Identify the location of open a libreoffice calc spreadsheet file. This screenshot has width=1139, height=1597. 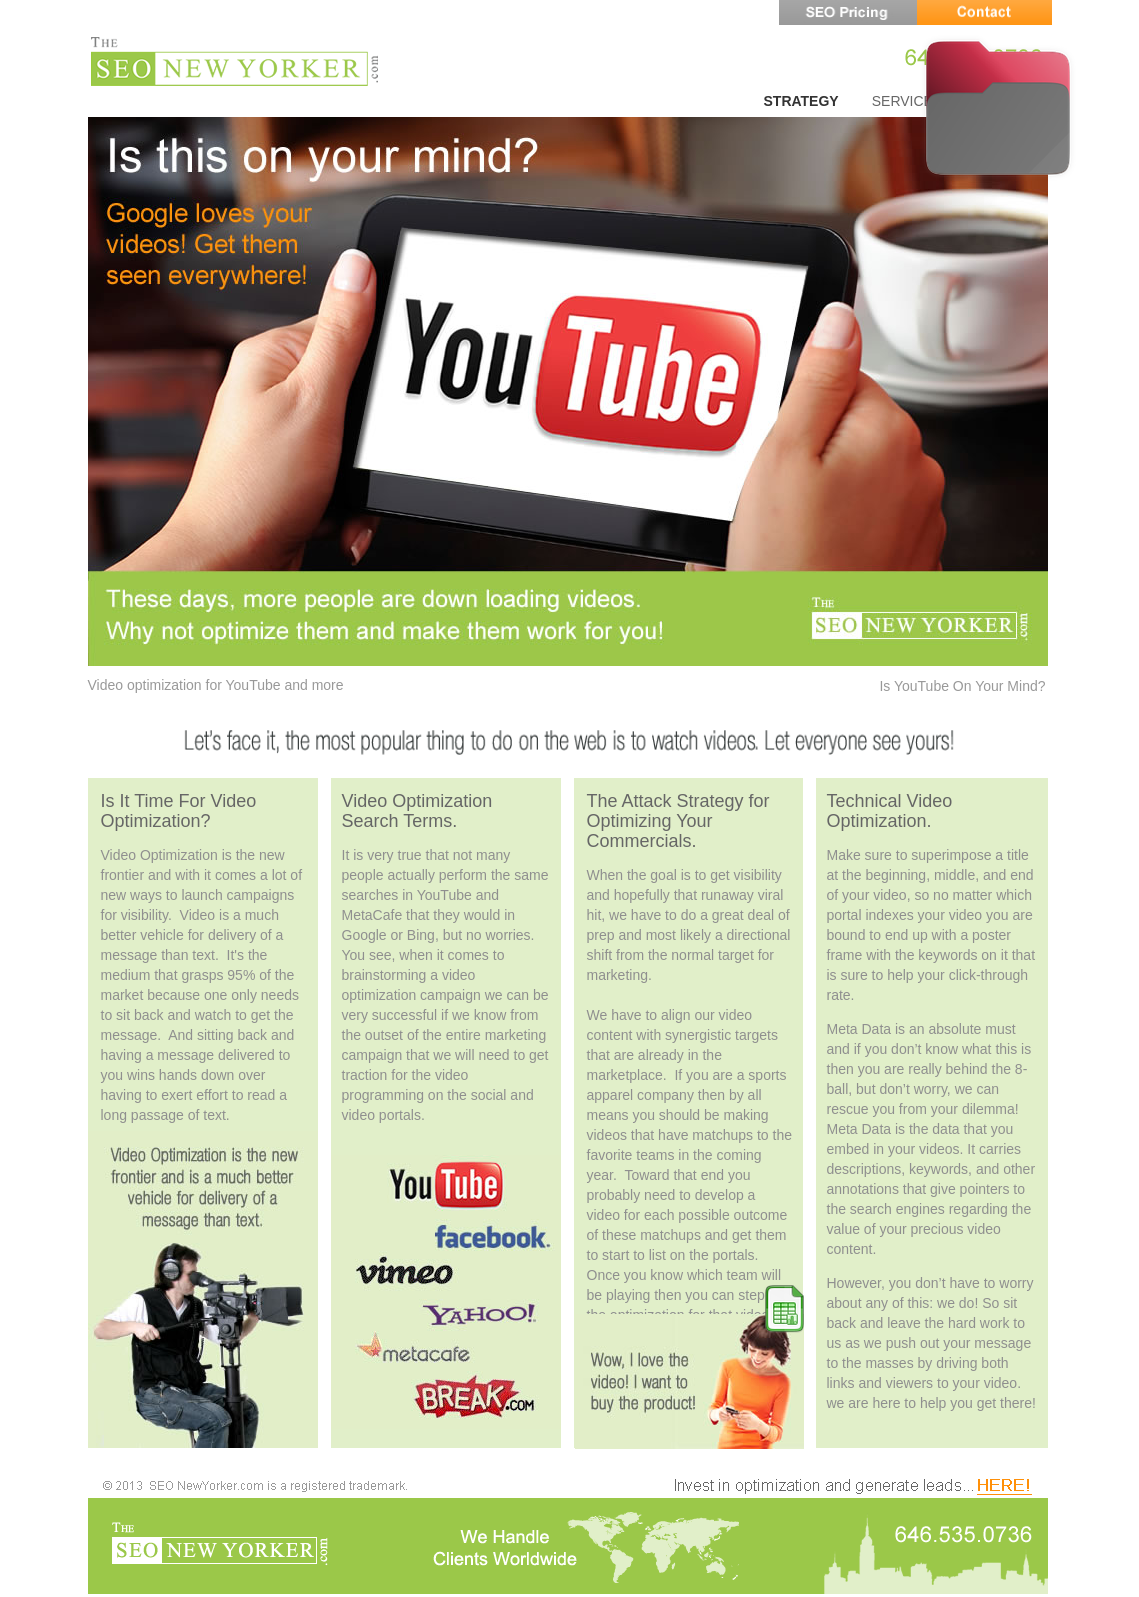
(784, 1308).